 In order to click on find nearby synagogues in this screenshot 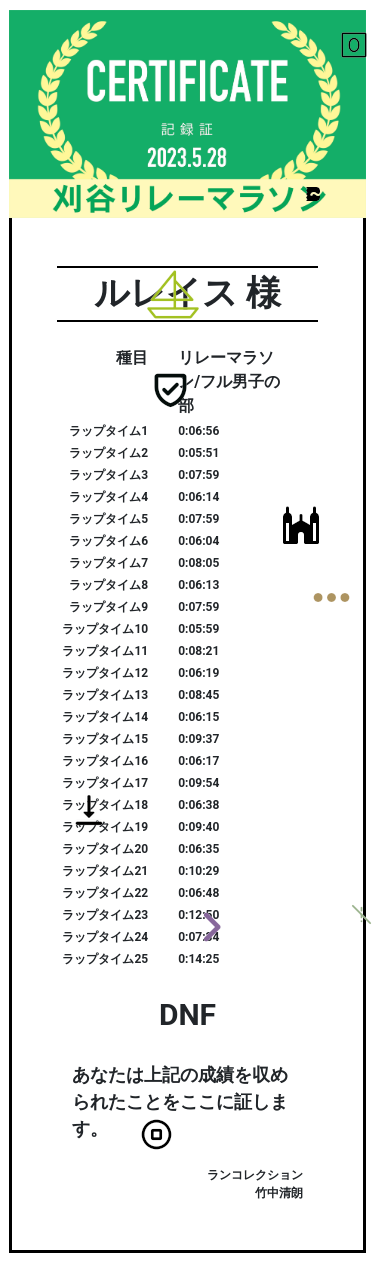, I will do `click(301, 526)`.